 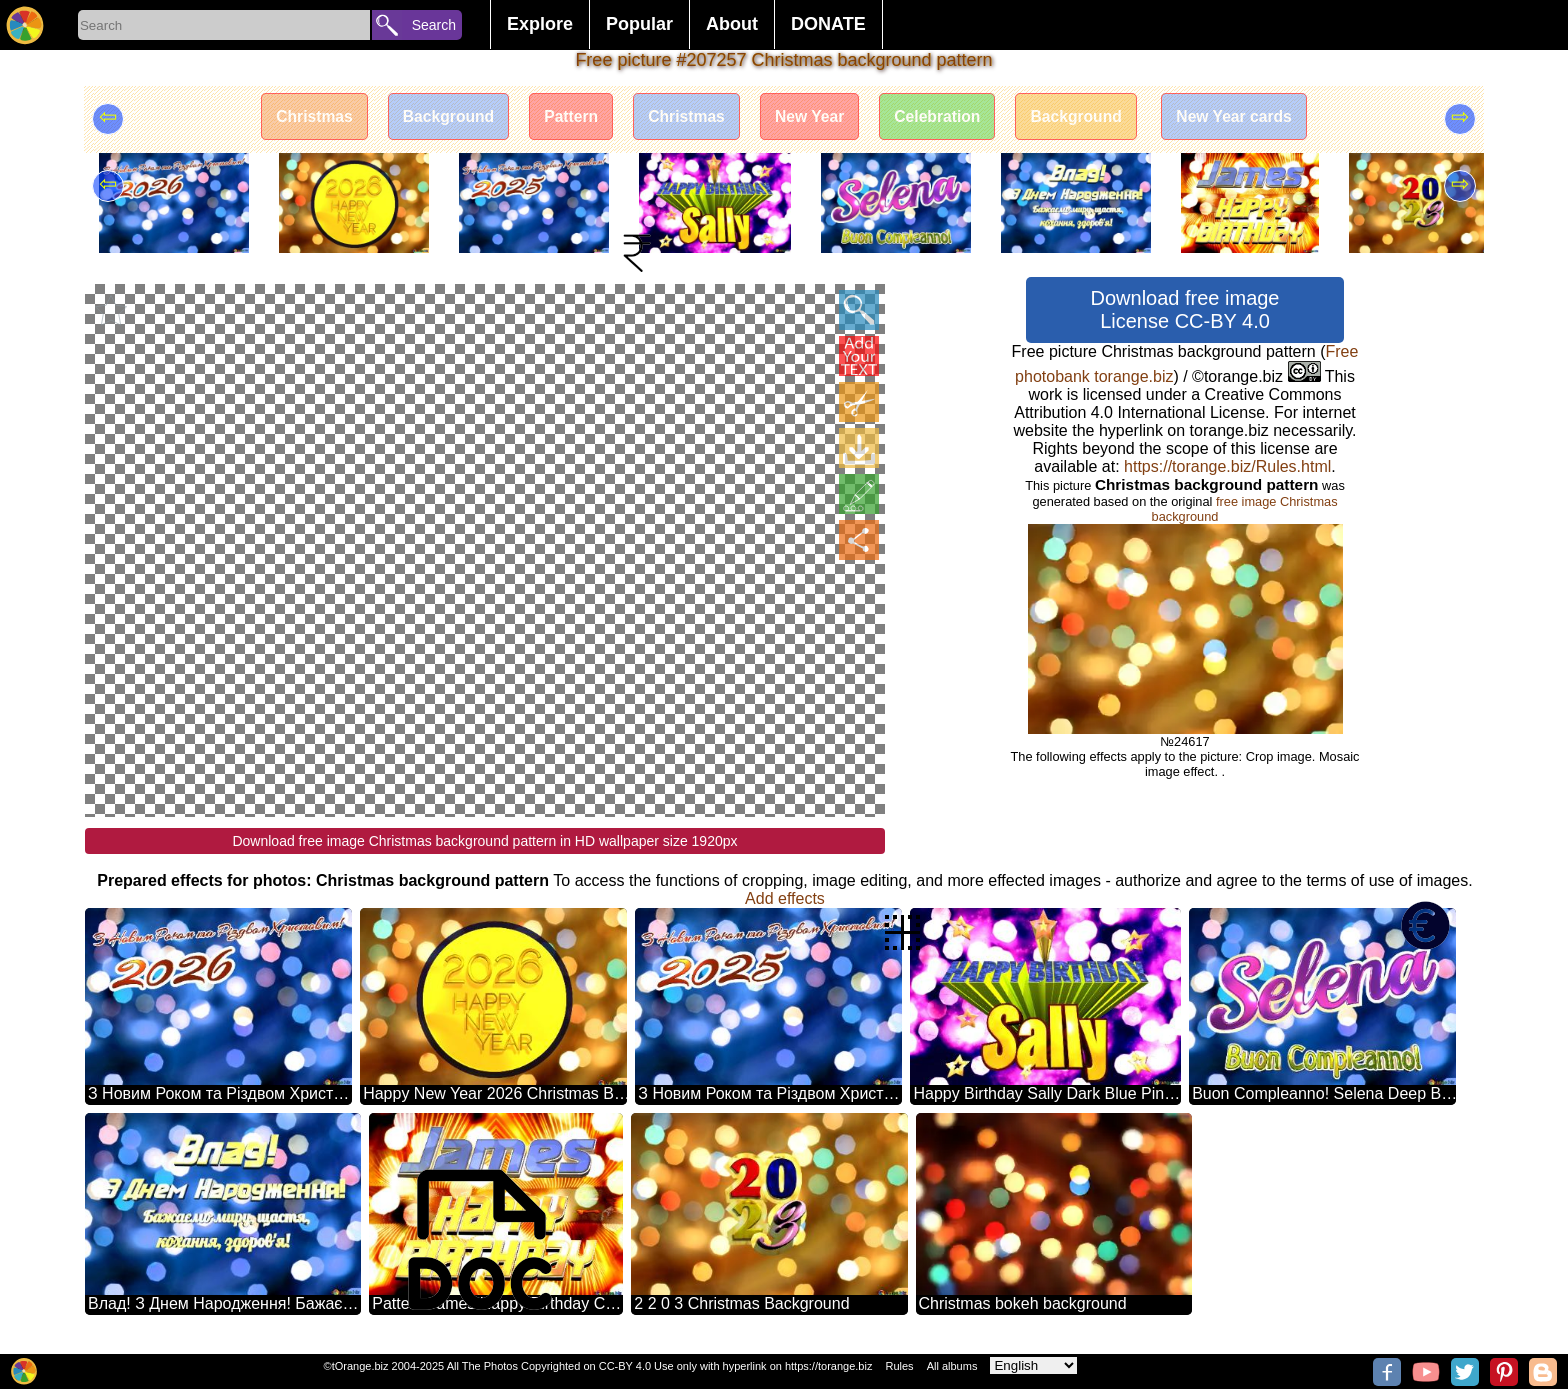 What do you see at coordinates (635, 252) in the screenshot?
I see `view price in Indian rupees` at bounding box center [635, 252].